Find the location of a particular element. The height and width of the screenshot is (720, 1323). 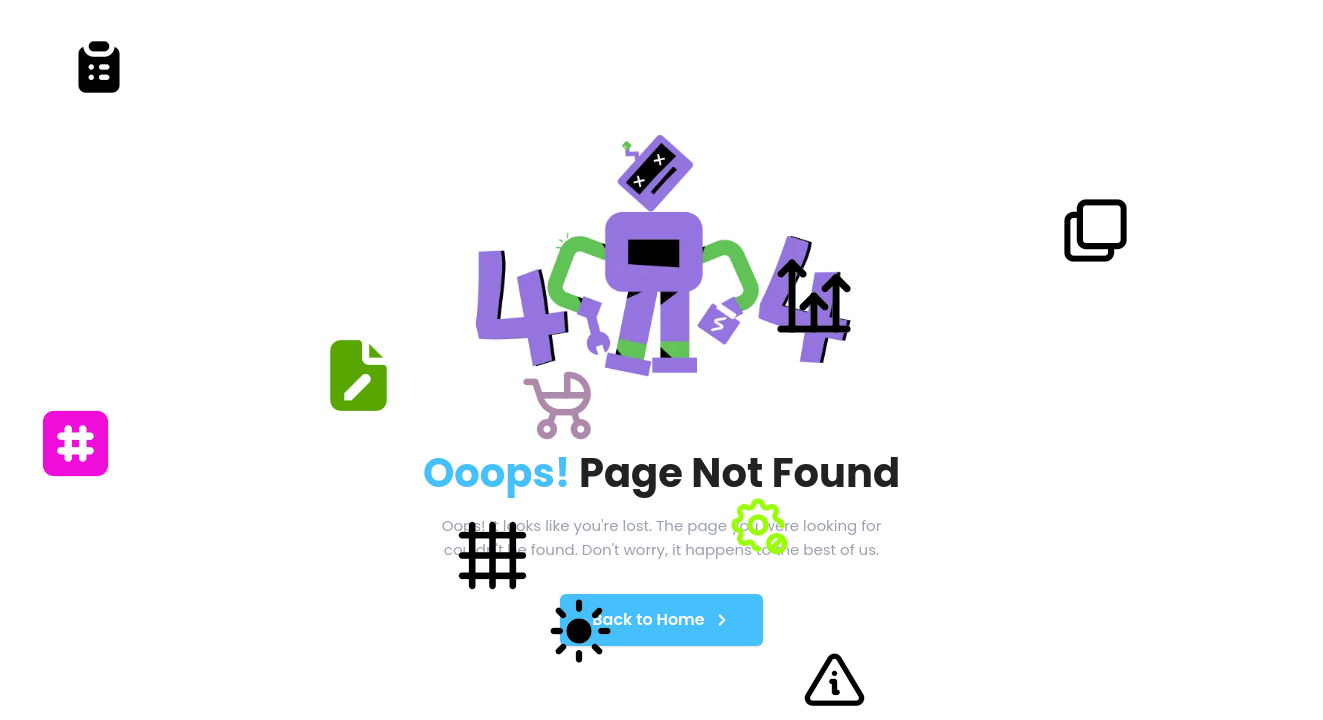

cancel or abort settings changes is located at coordinates (758, 525).